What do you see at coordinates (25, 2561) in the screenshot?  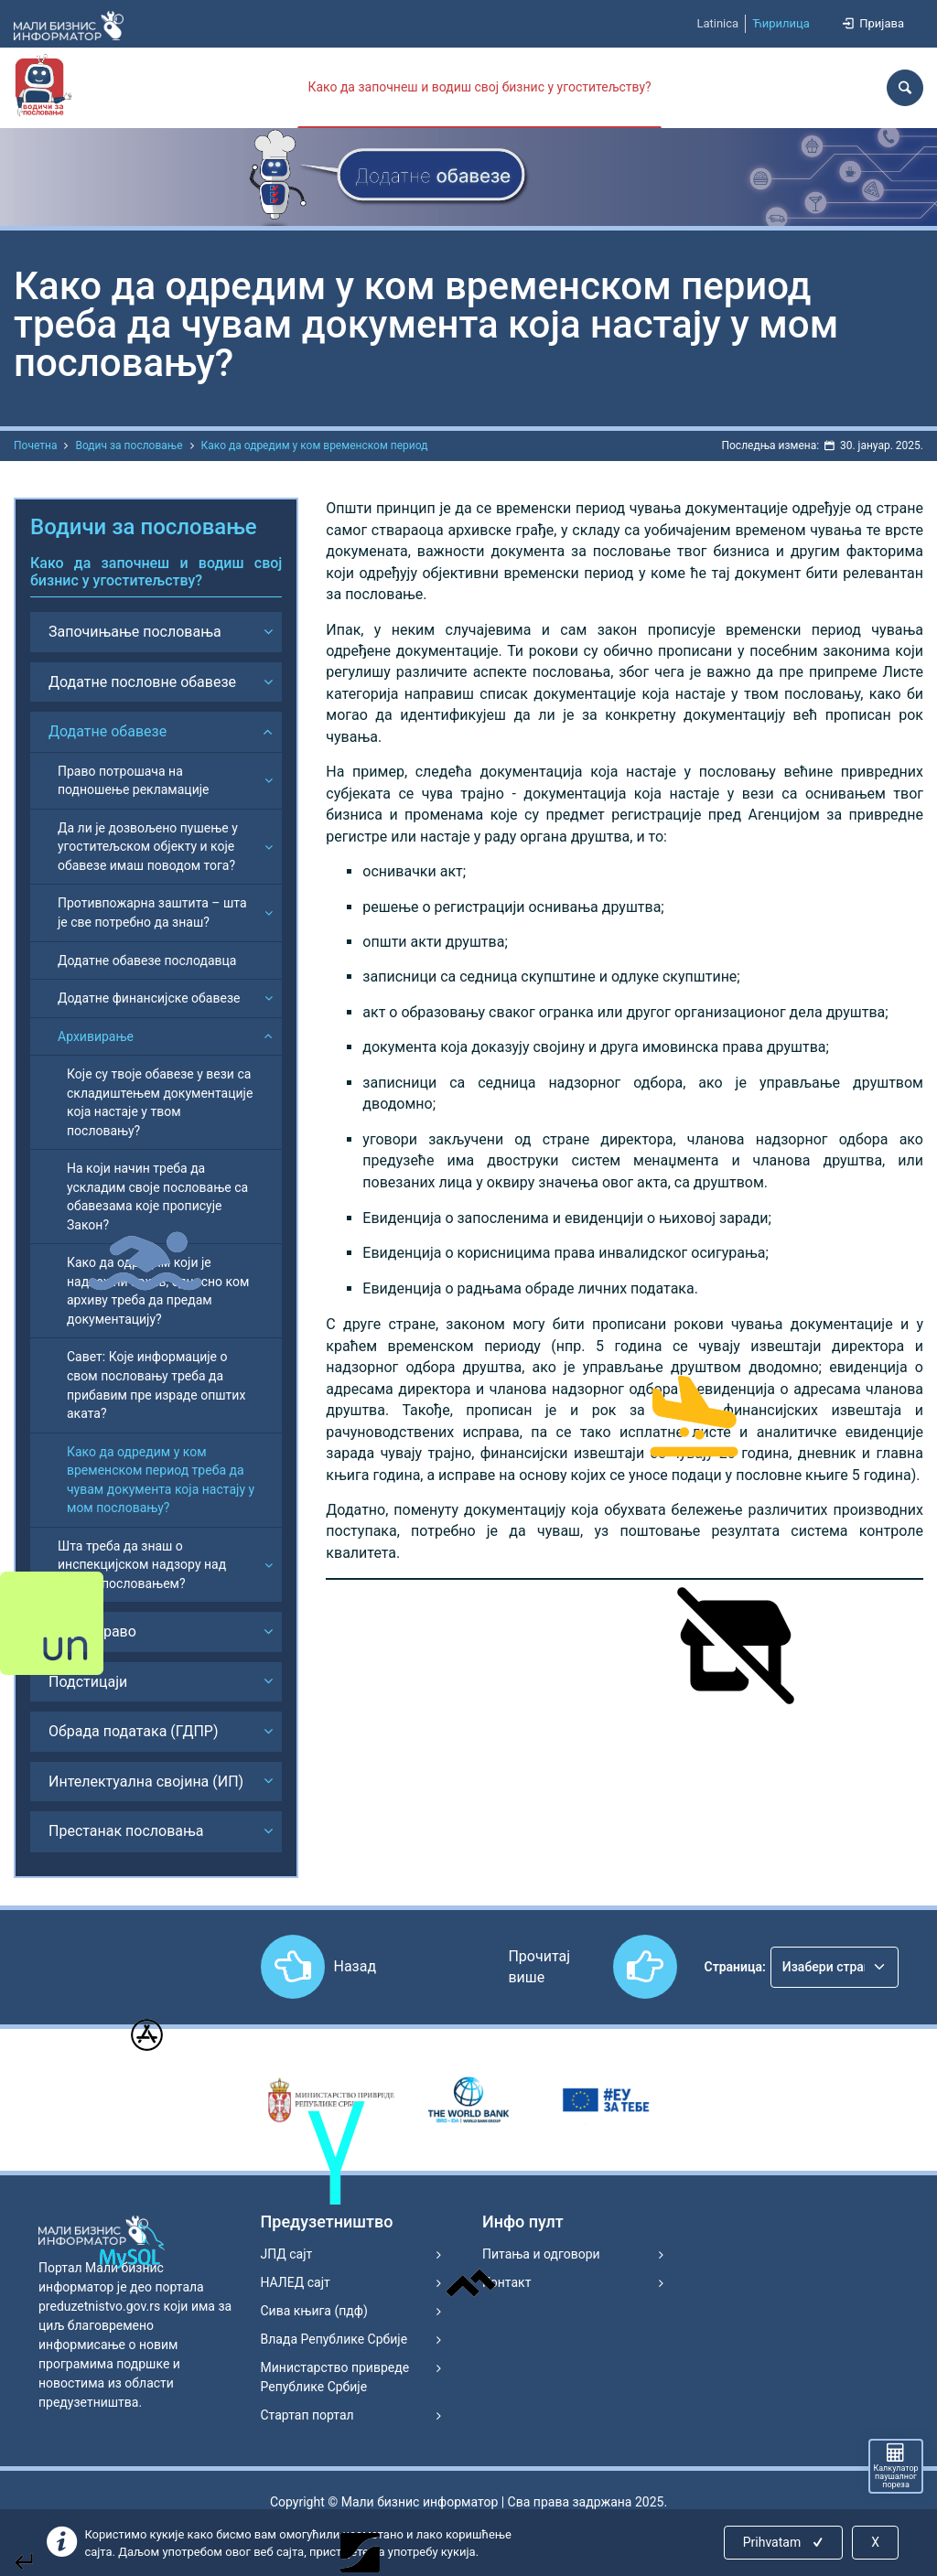 I see `return or go back to previous step` at bounding box center [25, 2561].